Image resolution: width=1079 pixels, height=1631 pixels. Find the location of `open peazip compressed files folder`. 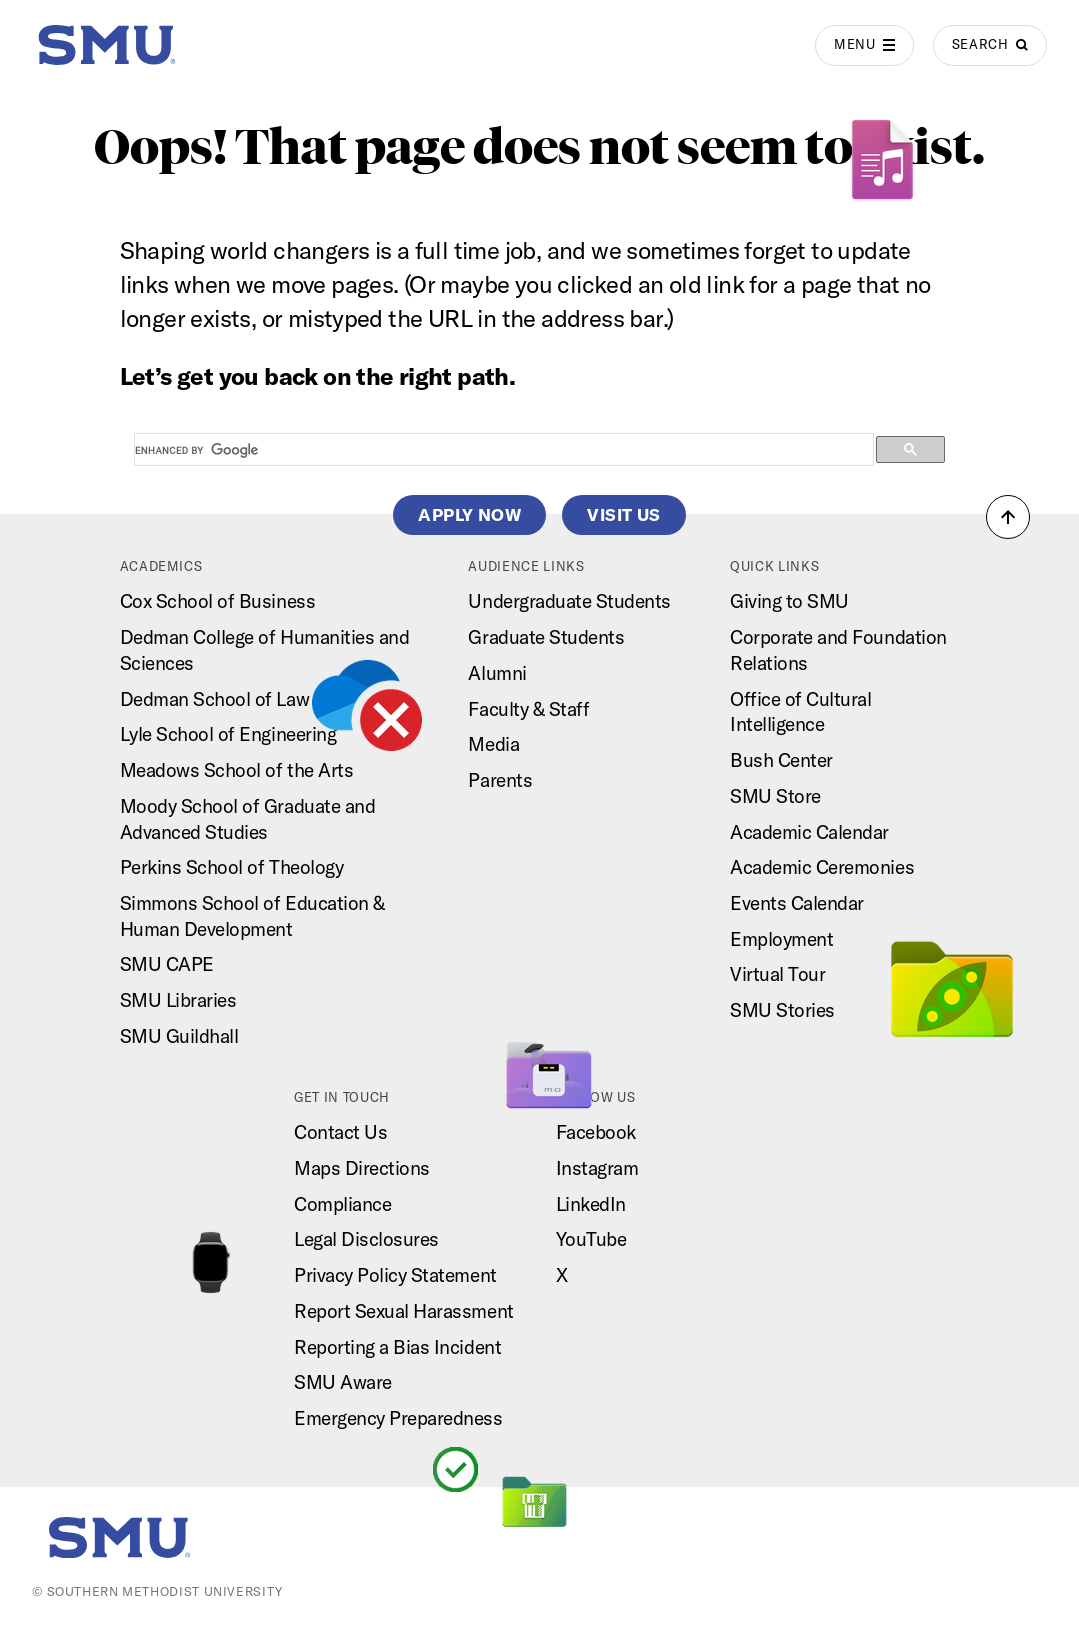

open peazip compressed files folder is located at coordinates (951, 992).